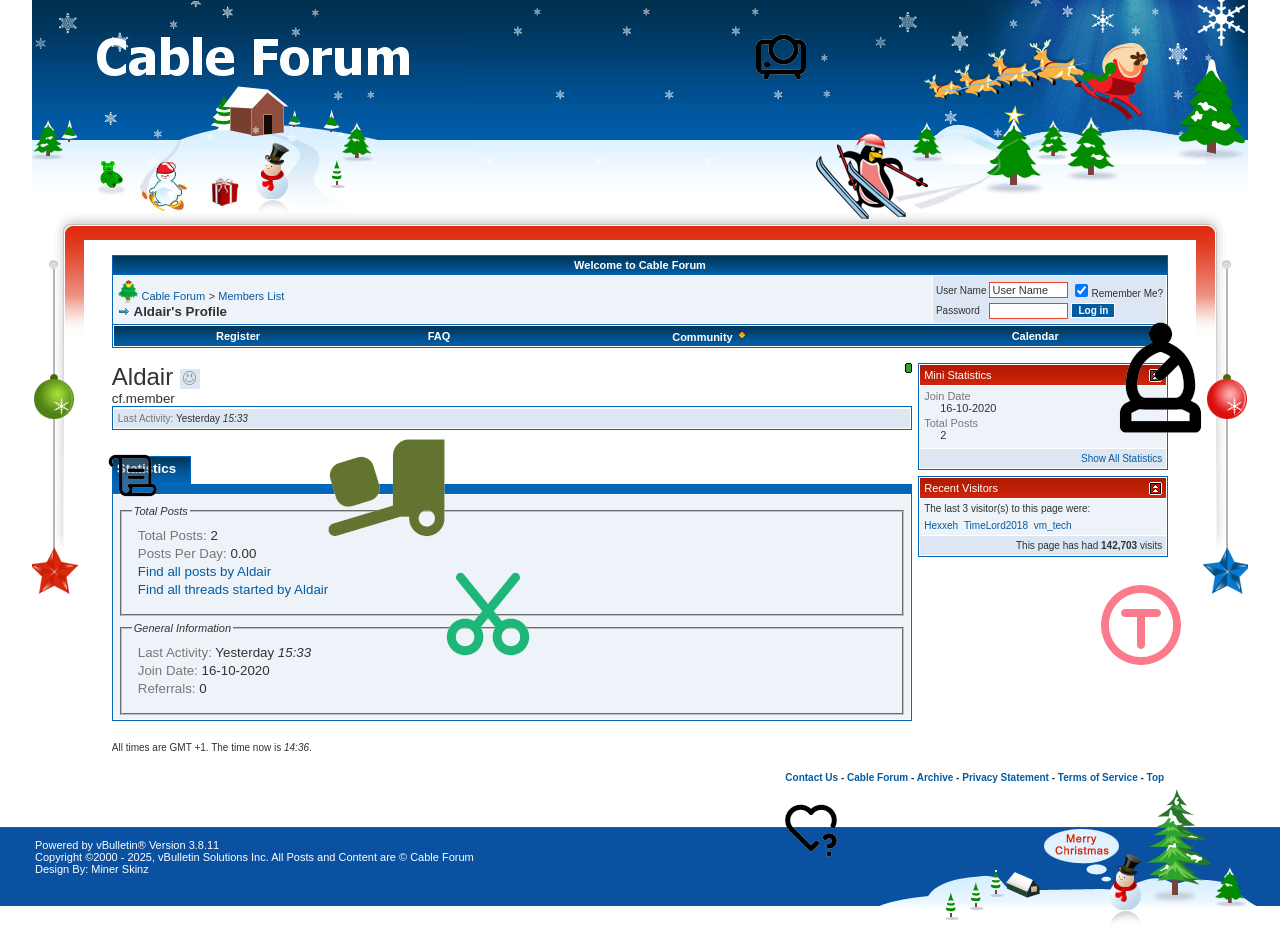 The width and height of the screenshot is (1280, 927). I want to click on get help about favorites or liked items, so click(811, 828).